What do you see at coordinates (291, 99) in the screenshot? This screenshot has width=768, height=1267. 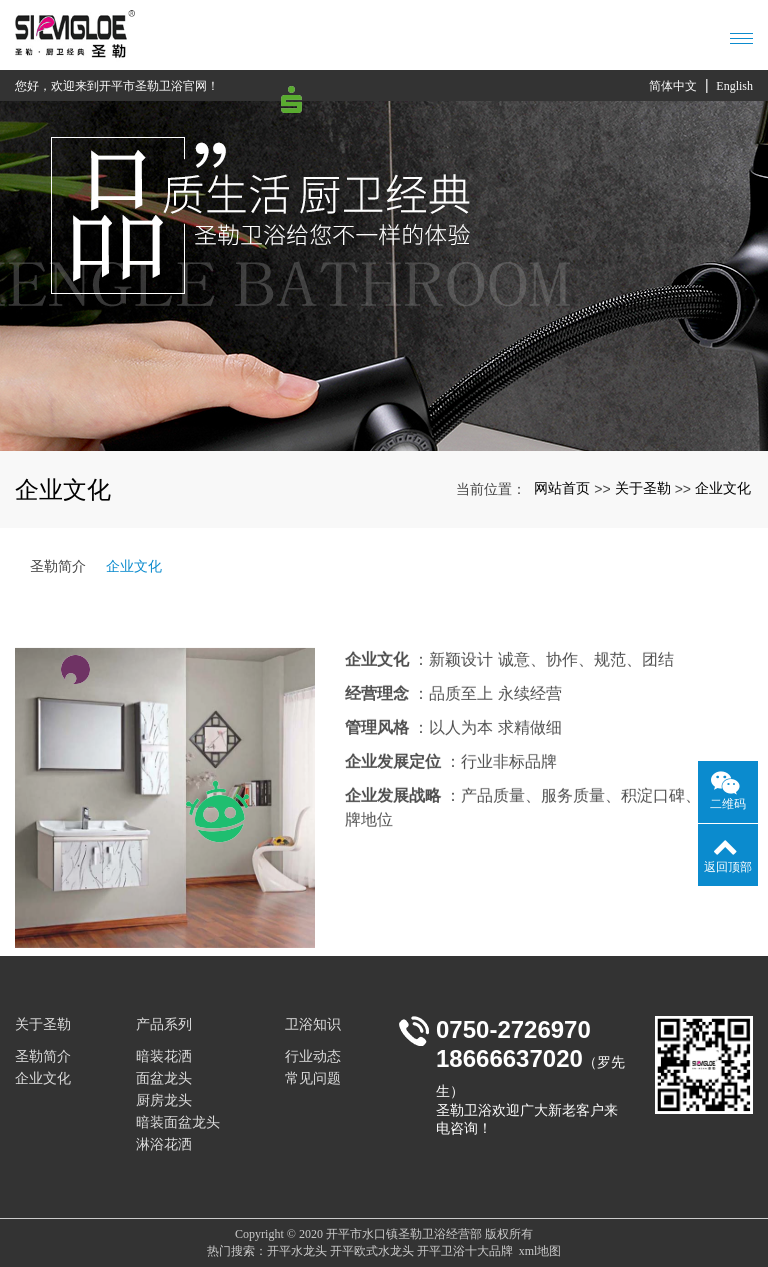 I see `open the Sparkasse banking app` at bounding box center [291, 99].